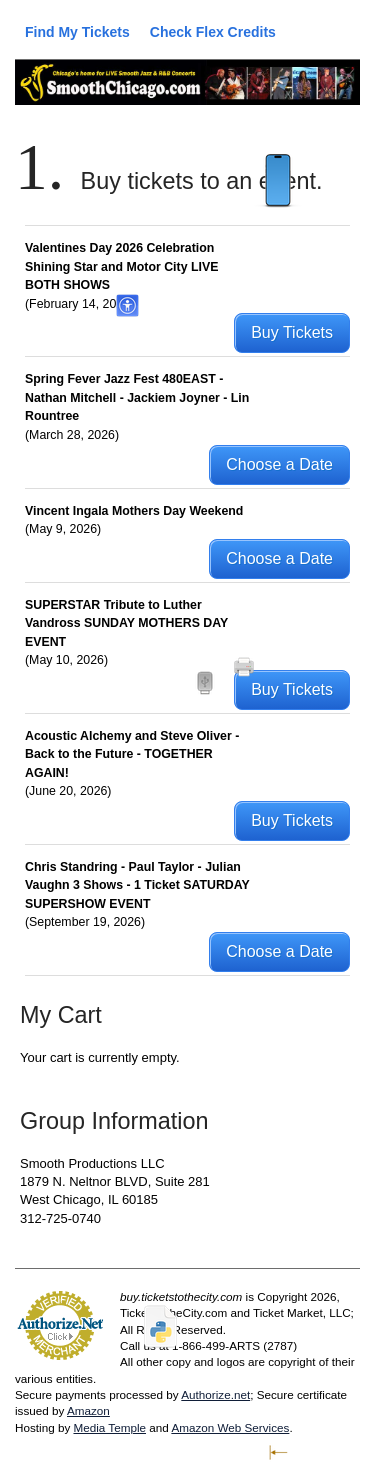 This screenshot has width=375, height=1466. I want to click on iPhone 16 device icon, so click(278, 181).